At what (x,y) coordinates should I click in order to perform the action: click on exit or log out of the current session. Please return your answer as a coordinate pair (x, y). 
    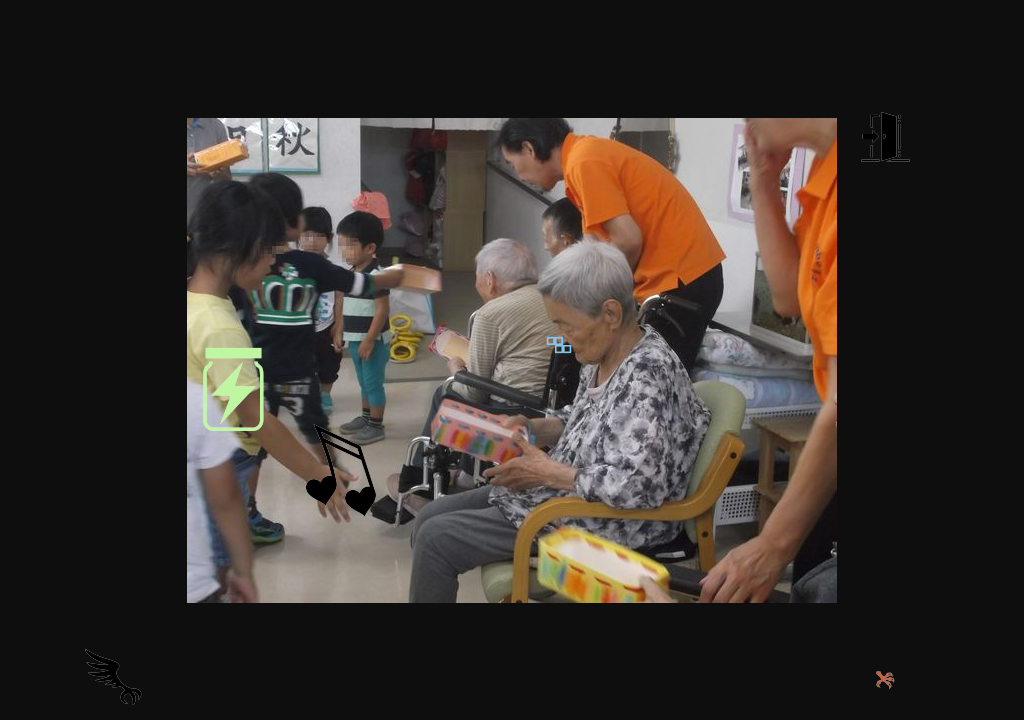
    Looking at the image, I should click on (885, 136).